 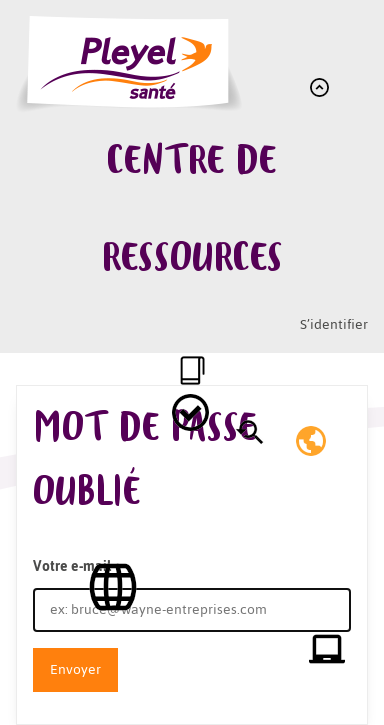 What do you see at coordinates (327, 649) in the screenshot?
I see `access laptop or computer settings` at bounding box center [327, 649].